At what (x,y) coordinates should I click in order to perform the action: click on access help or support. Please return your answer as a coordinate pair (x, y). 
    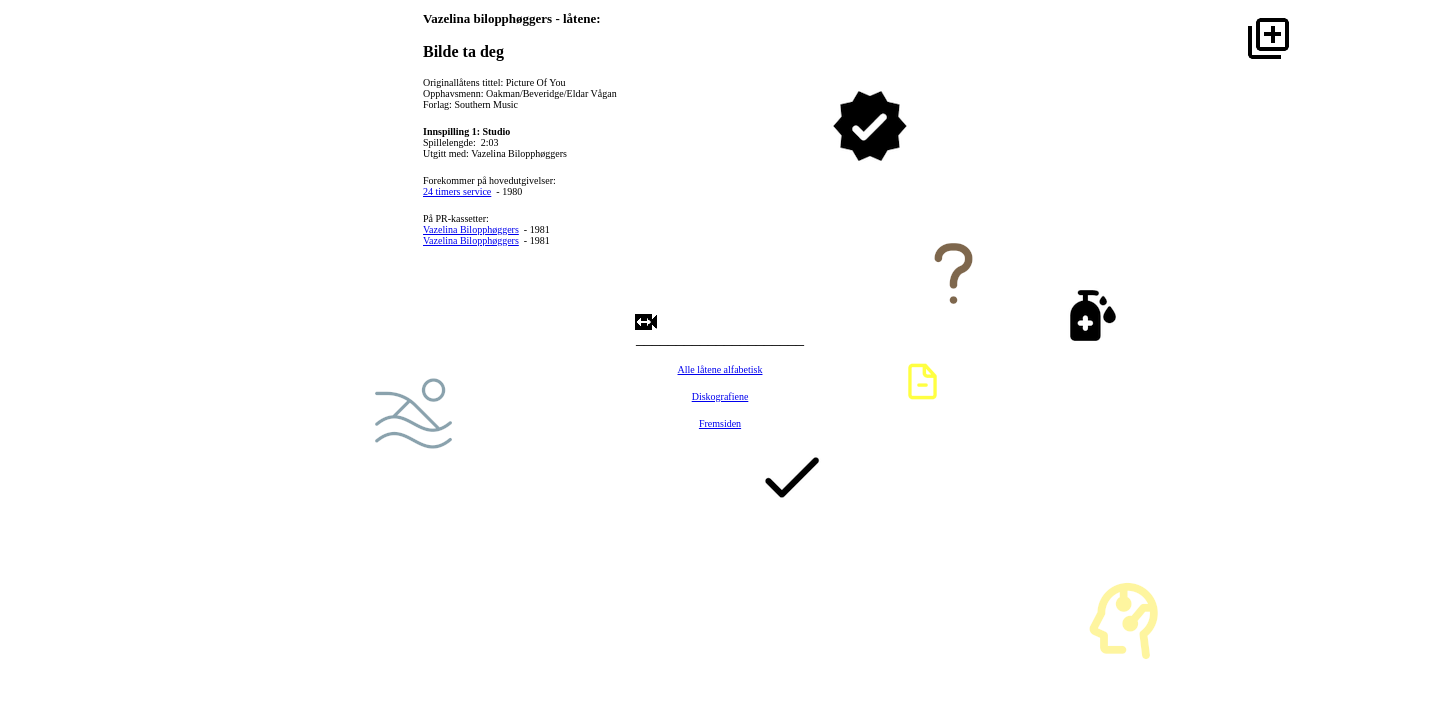
    Looking at the image, I should click on (953, 273).